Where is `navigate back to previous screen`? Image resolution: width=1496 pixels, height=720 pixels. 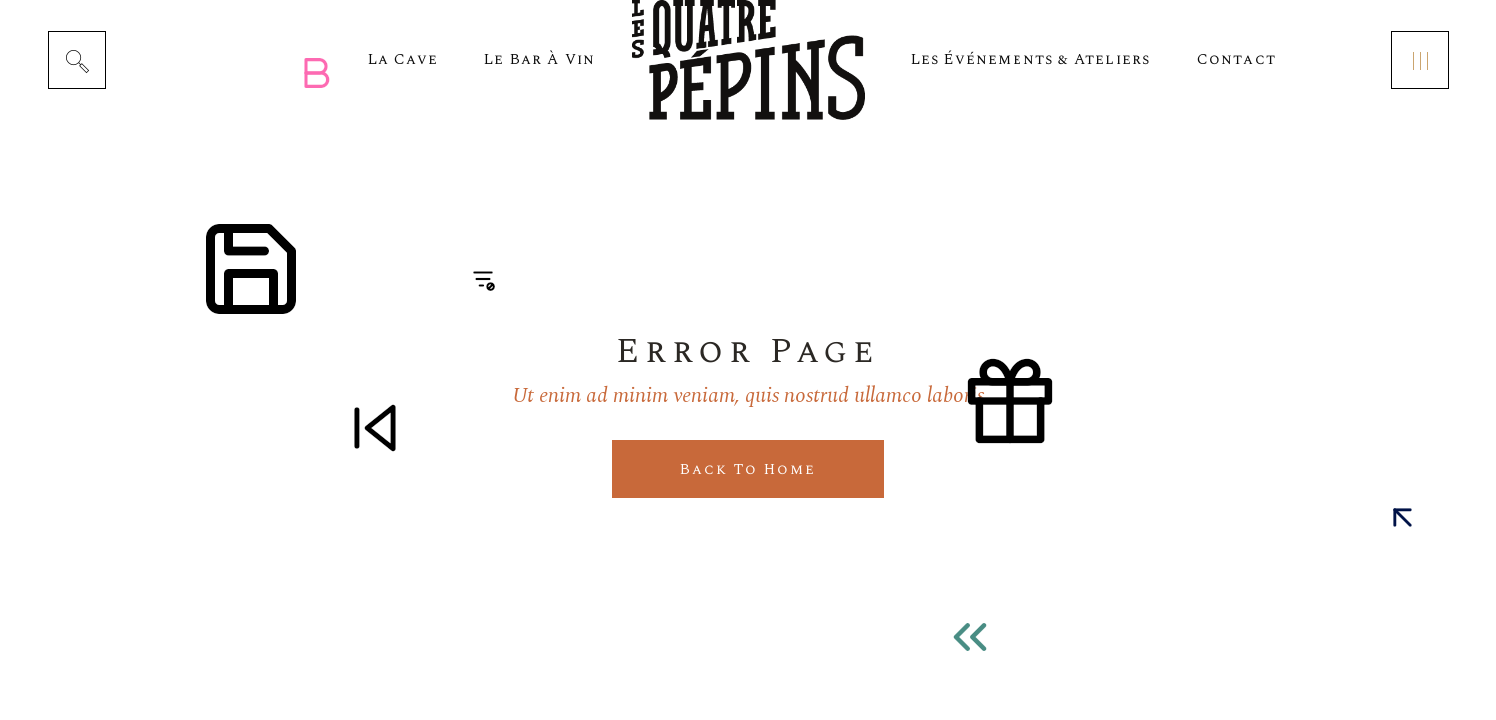 navigate back to previous screen is located at coordinates (1402, 517).